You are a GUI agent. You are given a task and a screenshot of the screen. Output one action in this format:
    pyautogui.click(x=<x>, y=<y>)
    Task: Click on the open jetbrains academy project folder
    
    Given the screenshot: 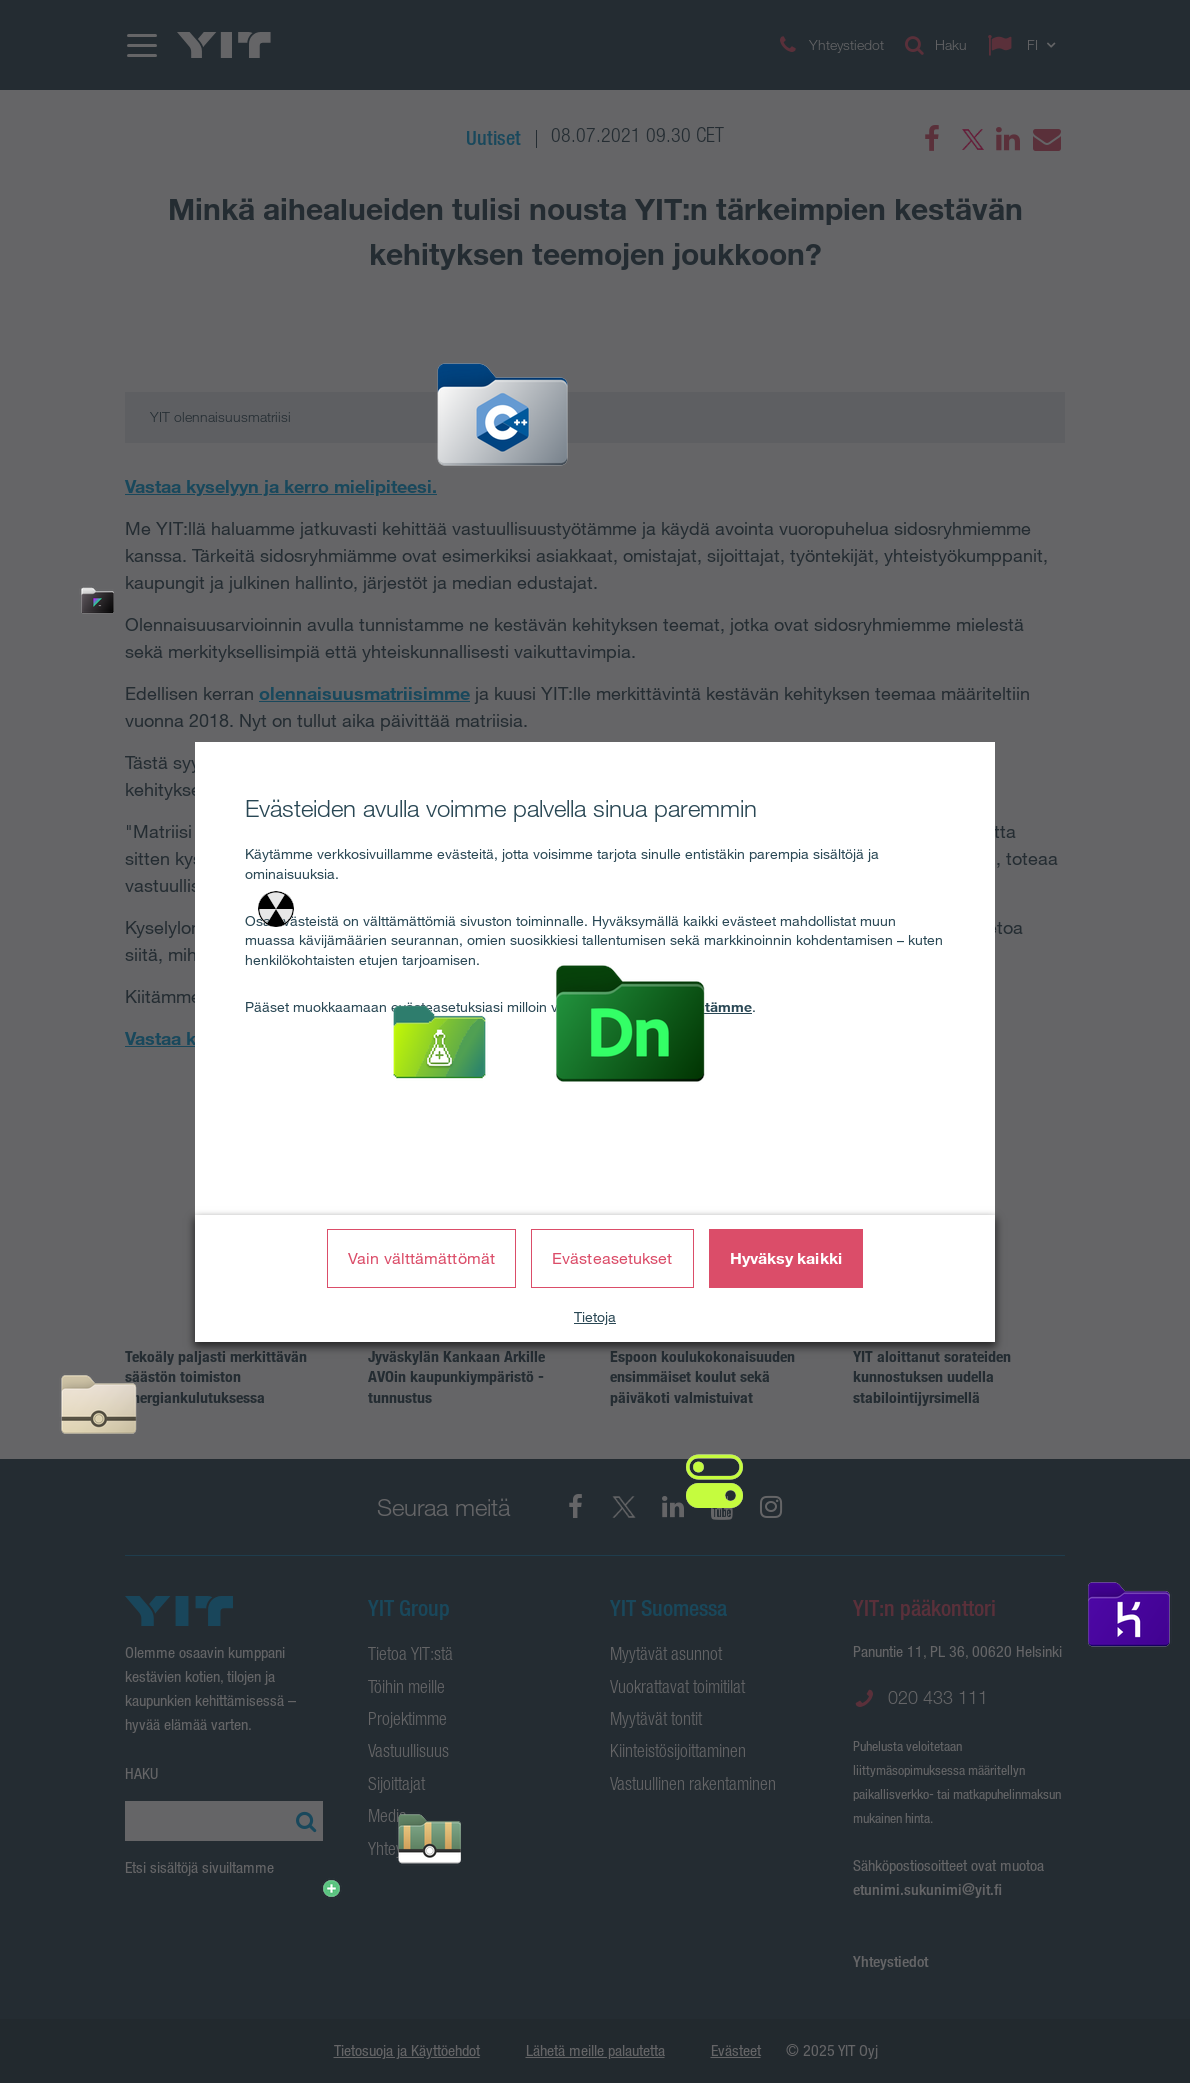 What is the action you would take?
    pyautogui.click(x=97, y=601)
    